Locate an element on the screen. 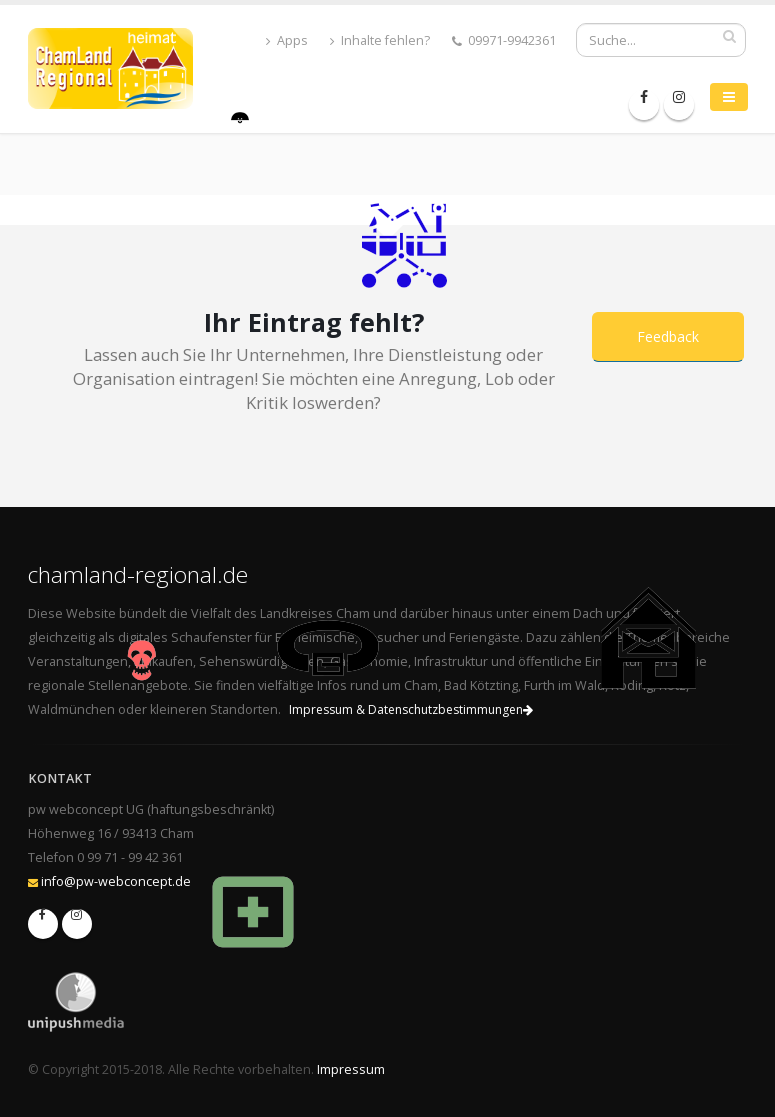 The width and height of the screenshot is (775, 1117). view mars rover mission details is located at coordinates (404, 245).